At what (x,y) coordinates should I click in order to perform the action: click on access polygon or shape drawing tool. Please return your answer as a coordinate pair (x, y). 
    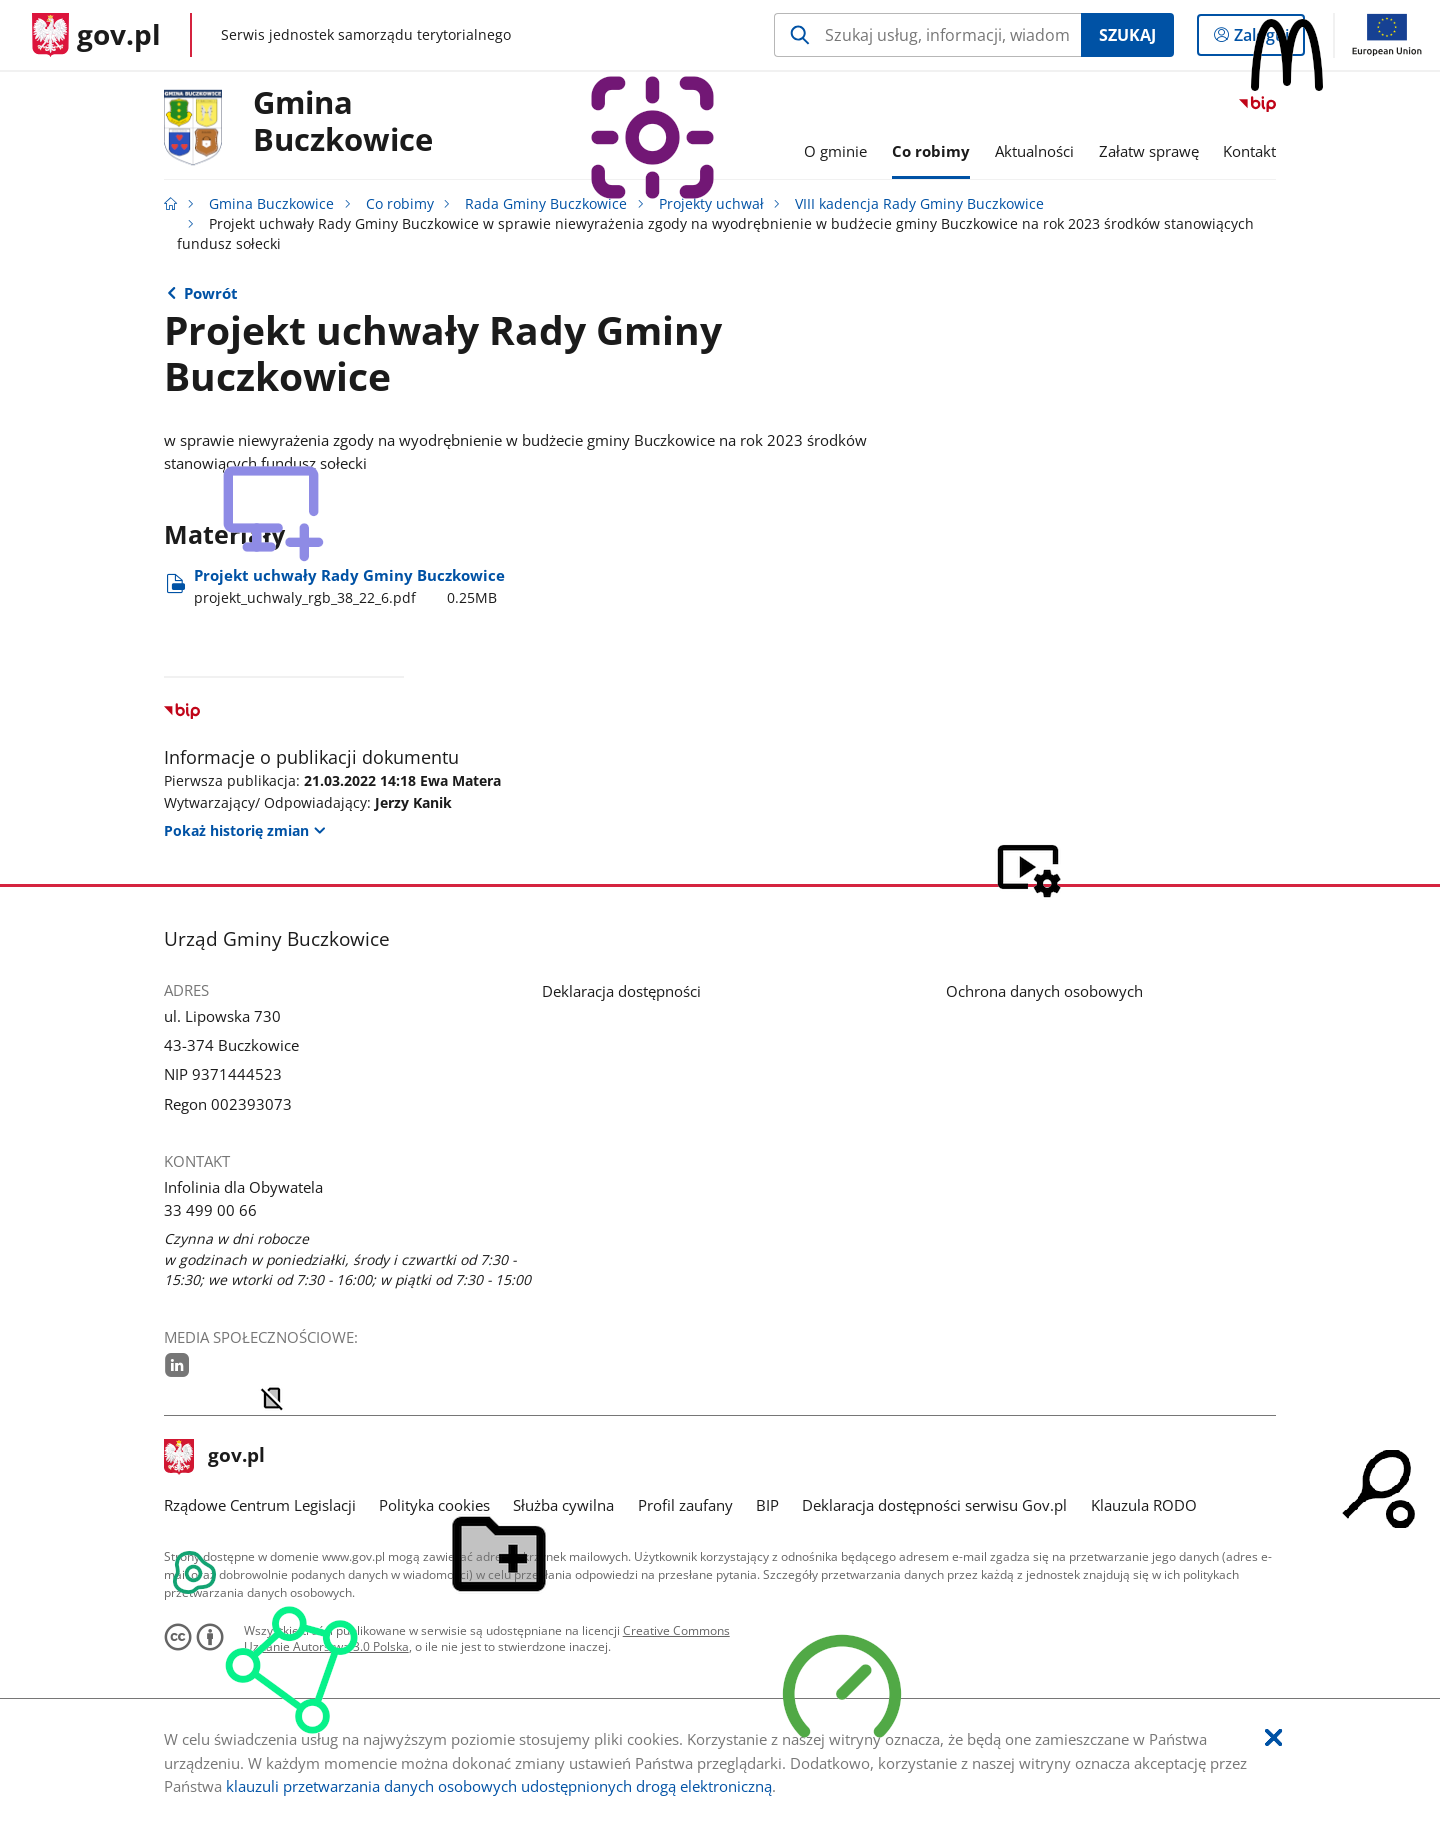
    Looking at the image, I should click on (294, 1670).